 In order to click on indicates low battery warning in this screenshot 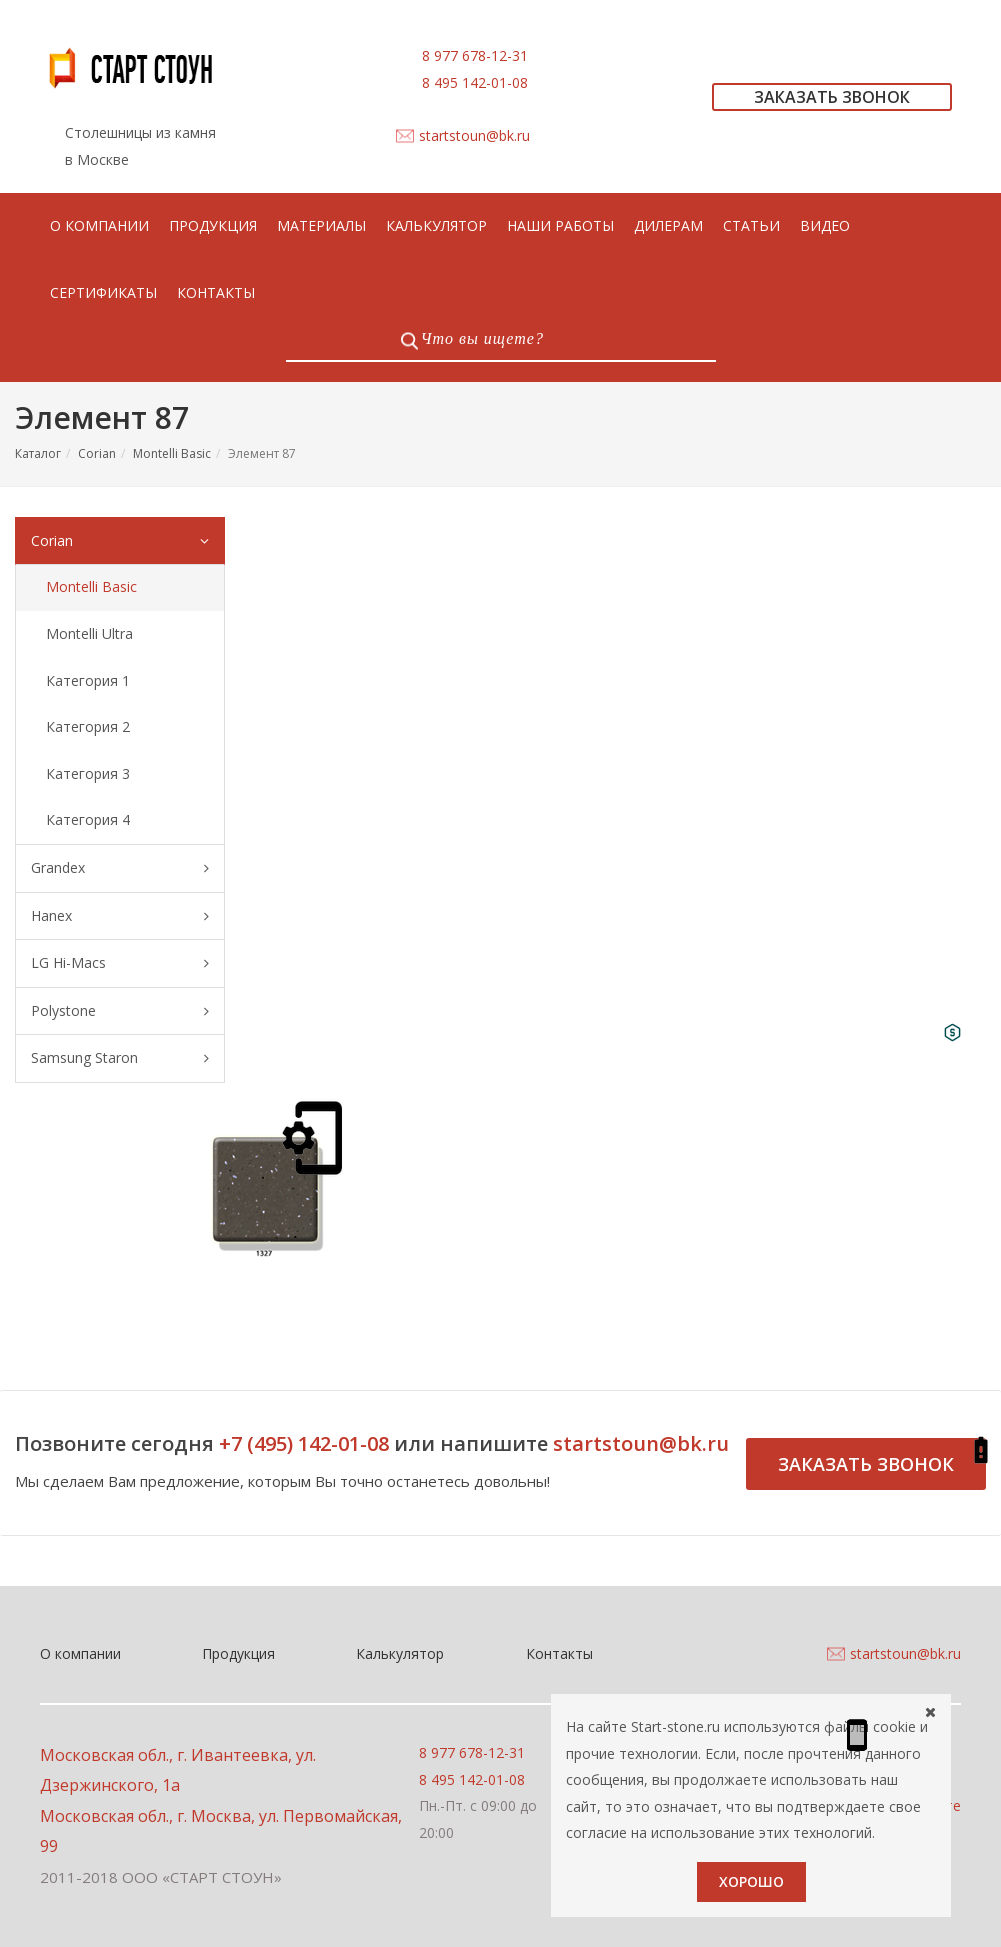, I will do `click(981, 1450)`.